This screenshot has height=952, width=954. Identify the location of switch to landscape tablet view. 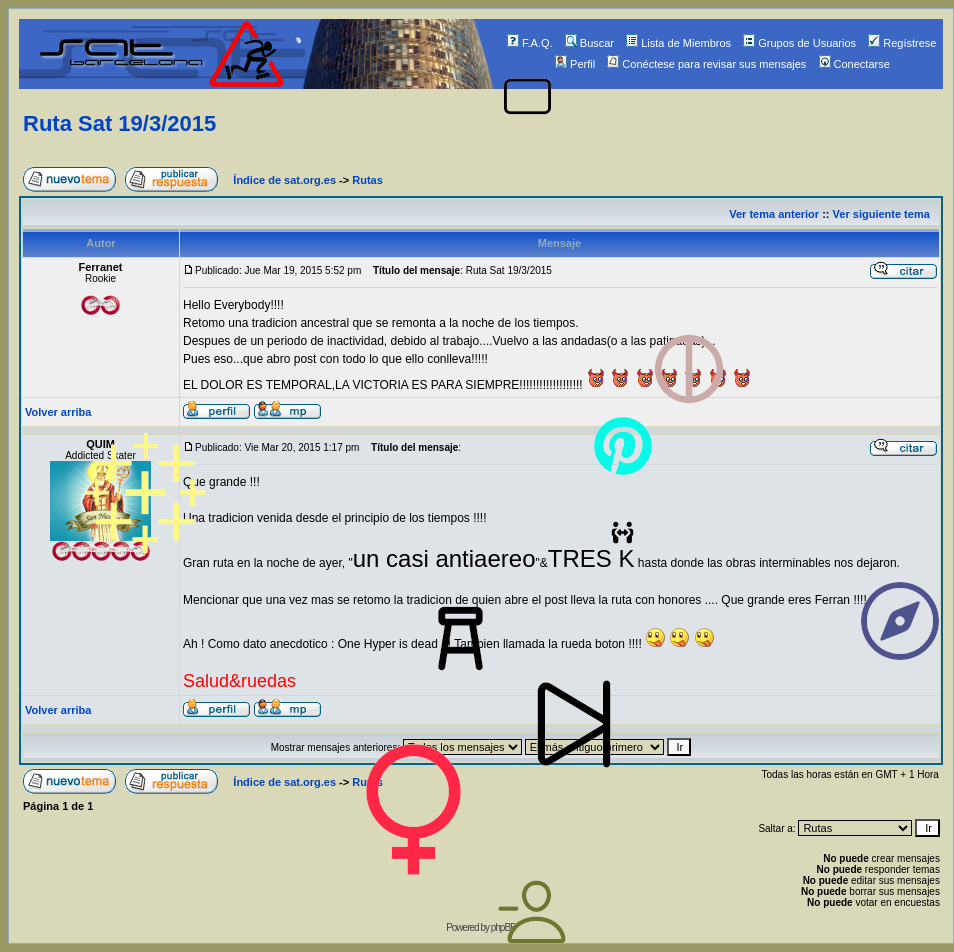
(527, 96).